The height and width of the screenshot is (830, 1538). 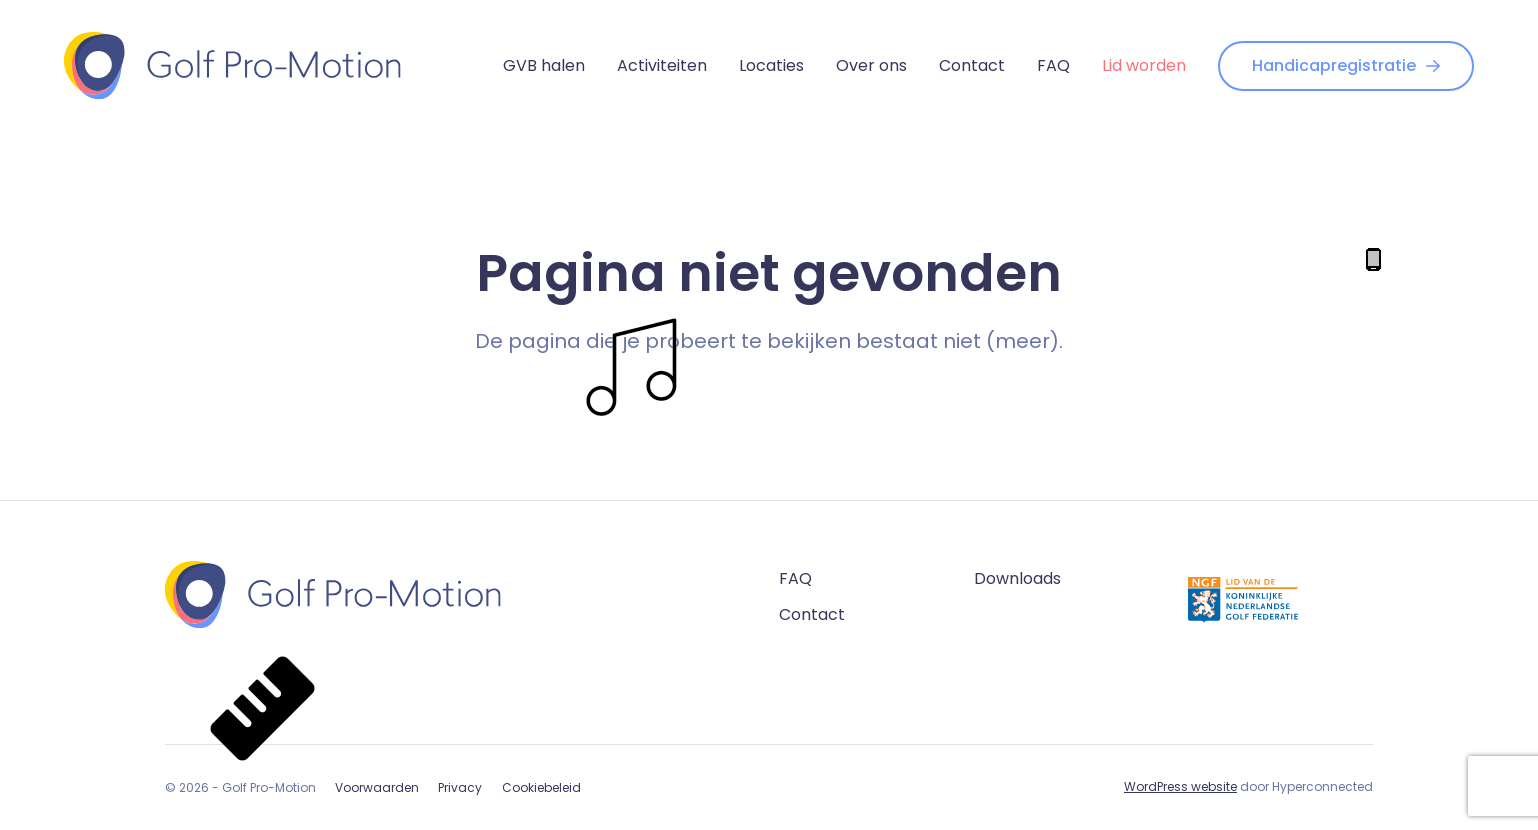 I want to click on indicates an android device, so click(x=1373, y=259).